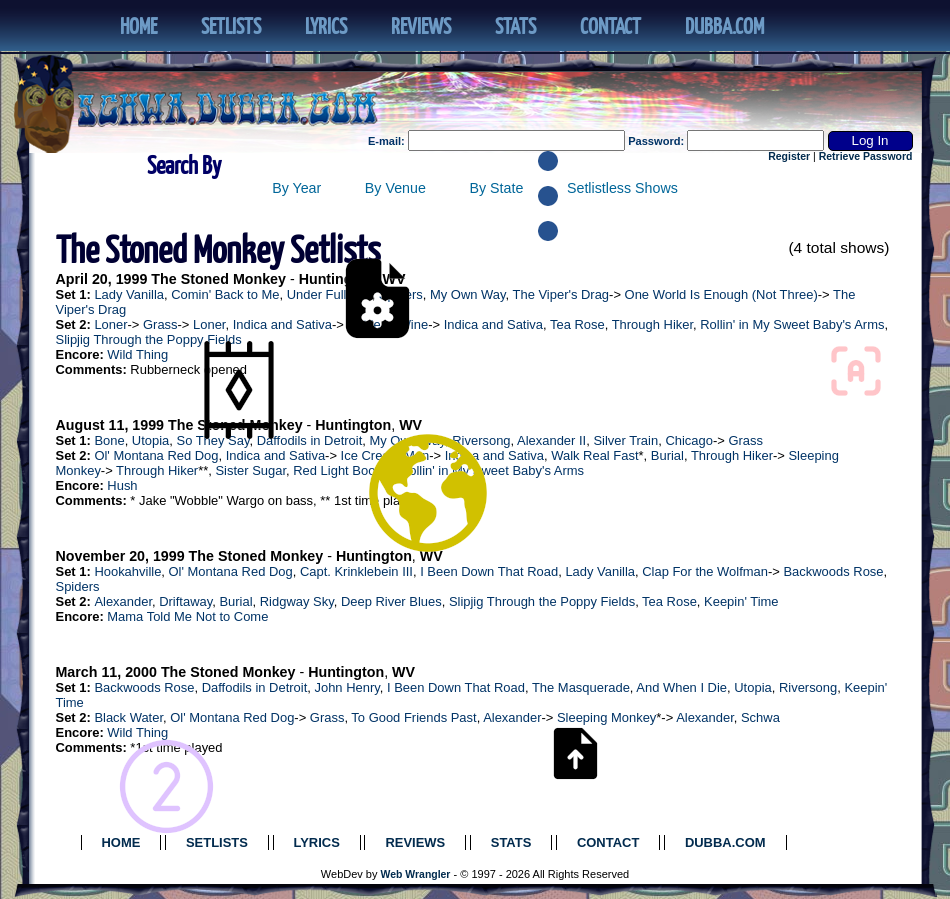 This screenshot has width=950, height=899. Describe the element at coordinates (428, 493) in the screenshot. I see `switch to global or worldwide view` at that location.